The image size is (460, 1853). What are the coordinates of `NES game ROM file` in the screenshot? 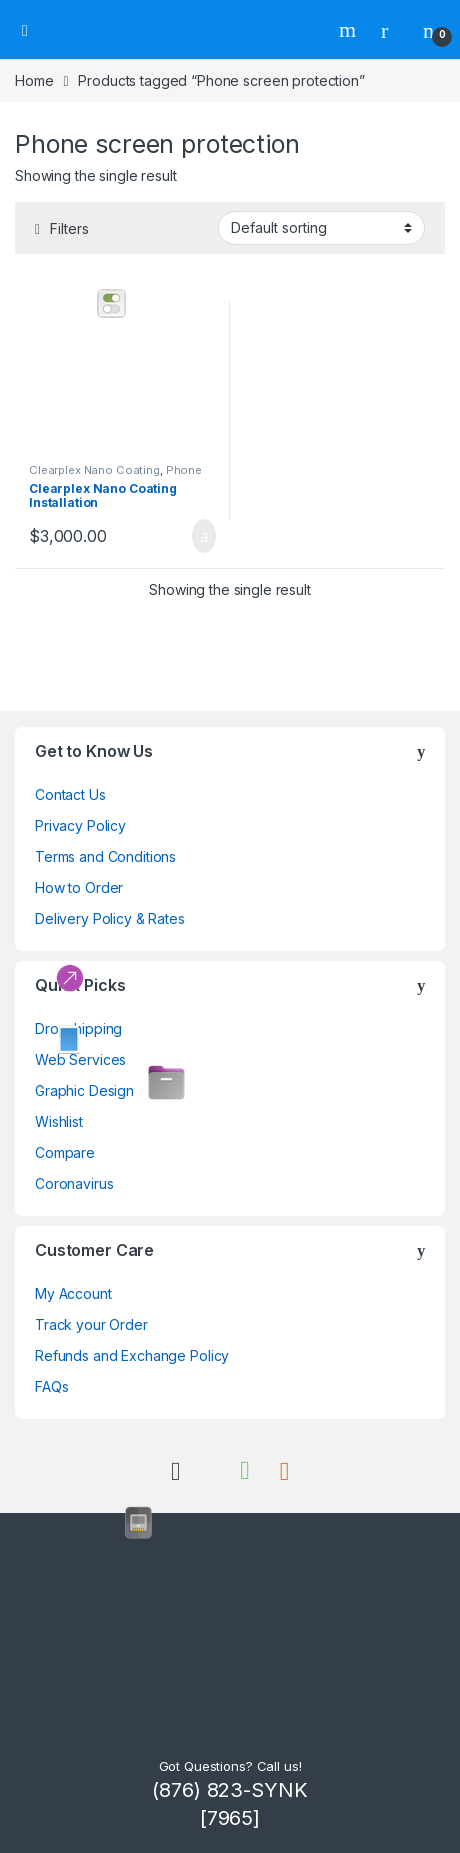 It's located at (138, 1522).